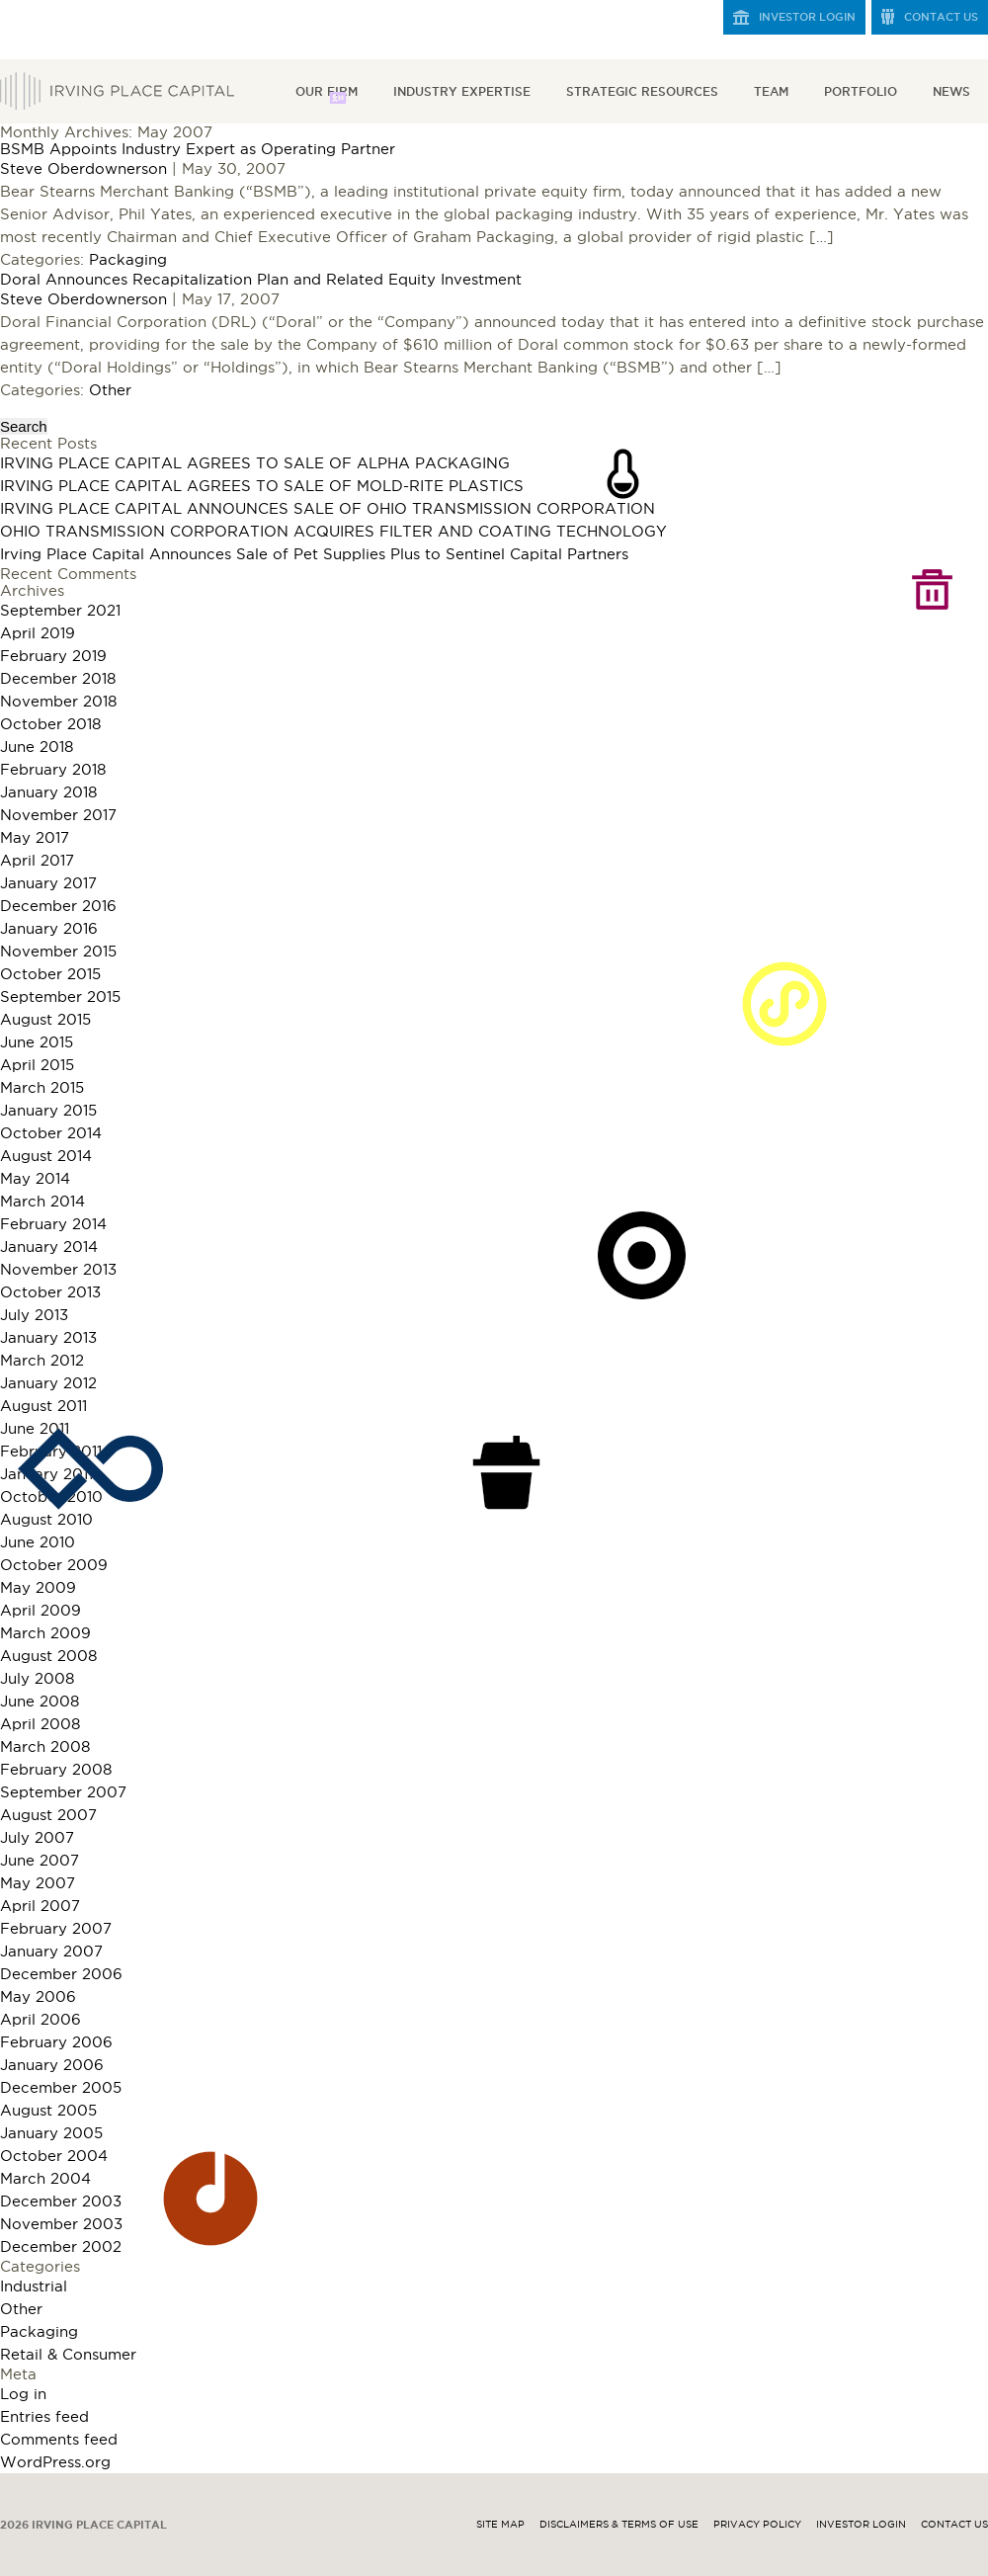 This screenshot has height=2576, width=988. I want to click on view food and drink options, so click(506, 1475).